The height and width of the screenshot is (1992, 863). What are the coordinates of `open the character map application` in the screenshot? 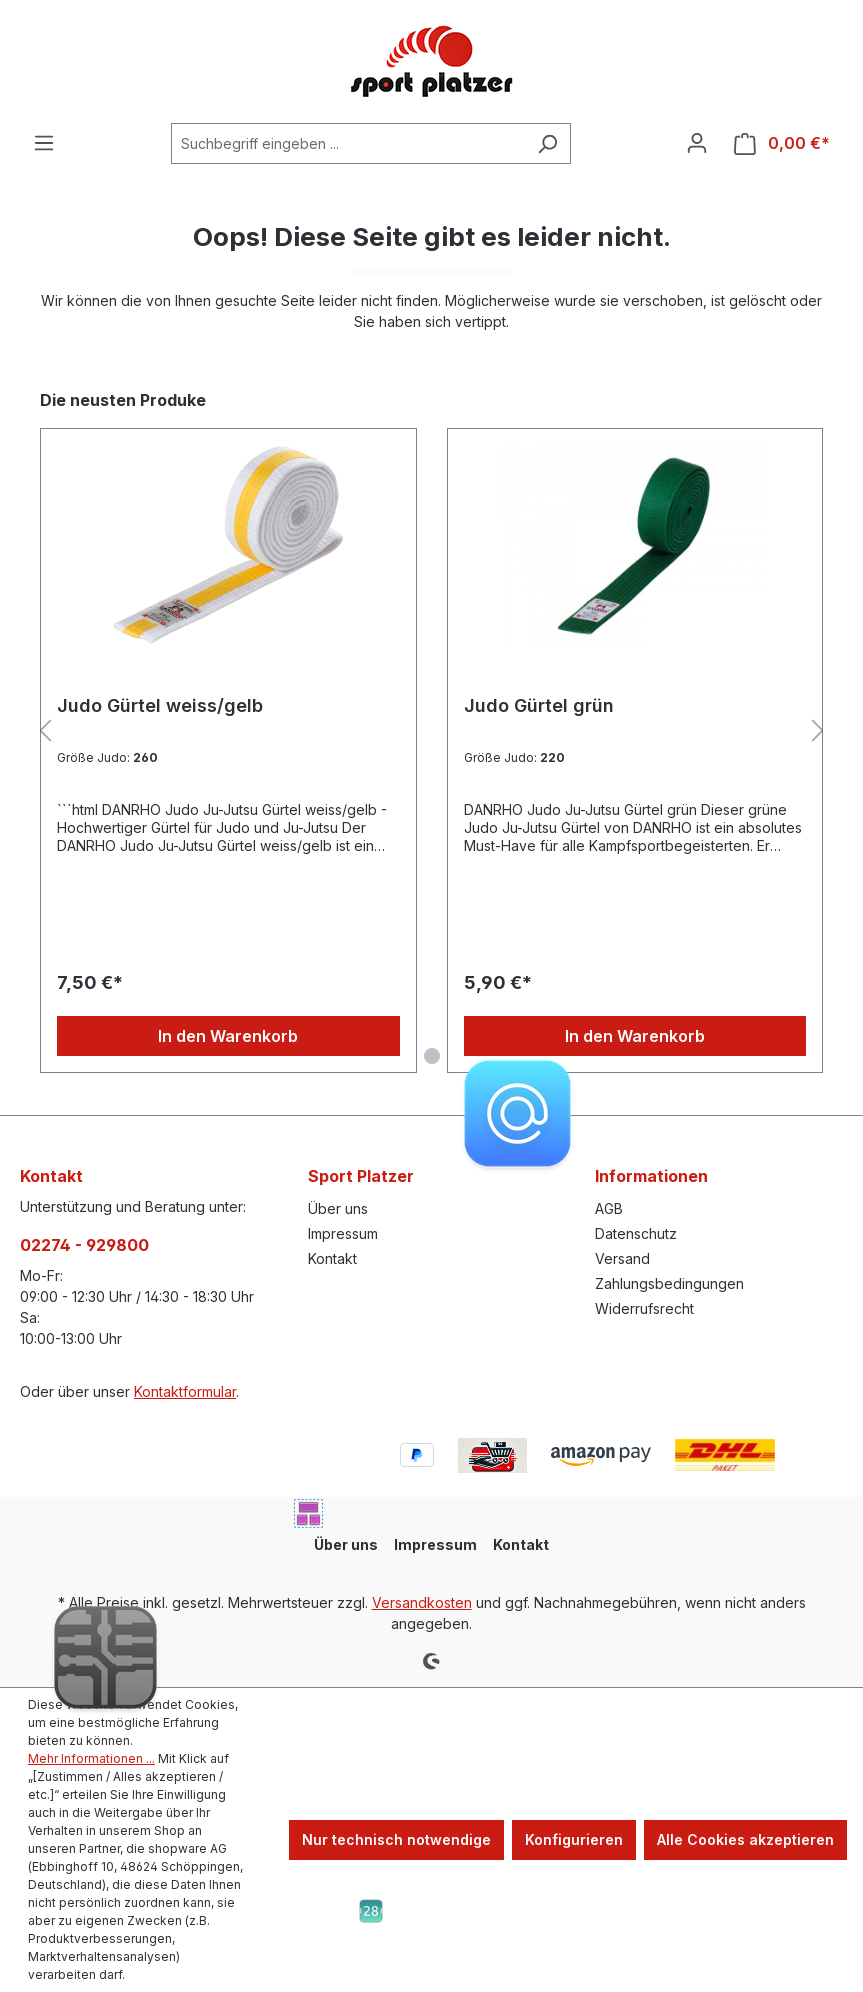 It's located at (517, 1113).